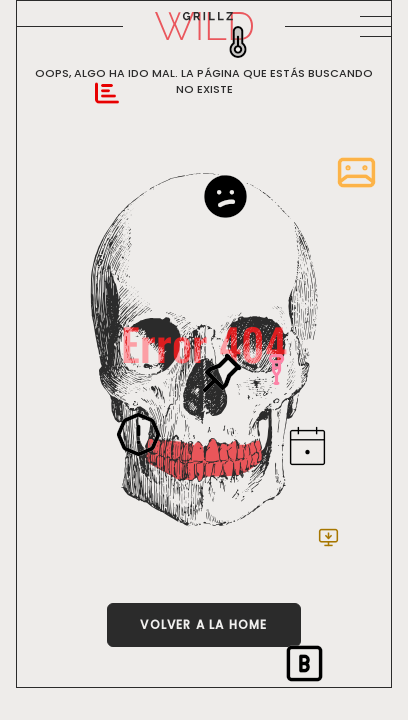  What do you see at coordinates (238, 42) in the screenshot?
I see `view current temperature` at bounding box center [238, 42].